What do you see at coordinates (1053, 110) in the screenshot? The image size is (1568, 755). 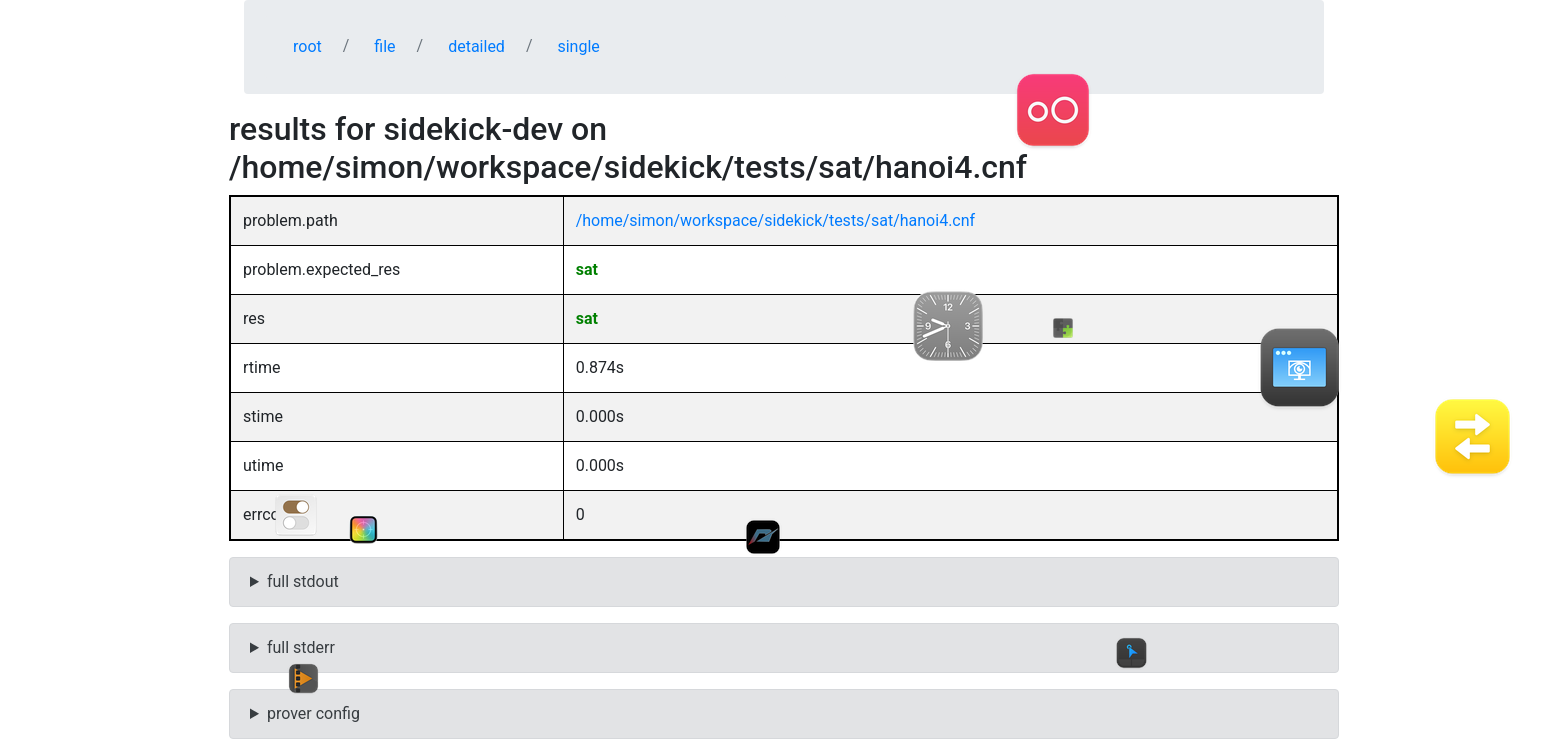 I see `launch genymotion android emulator` at bounding box center [1053, 110].